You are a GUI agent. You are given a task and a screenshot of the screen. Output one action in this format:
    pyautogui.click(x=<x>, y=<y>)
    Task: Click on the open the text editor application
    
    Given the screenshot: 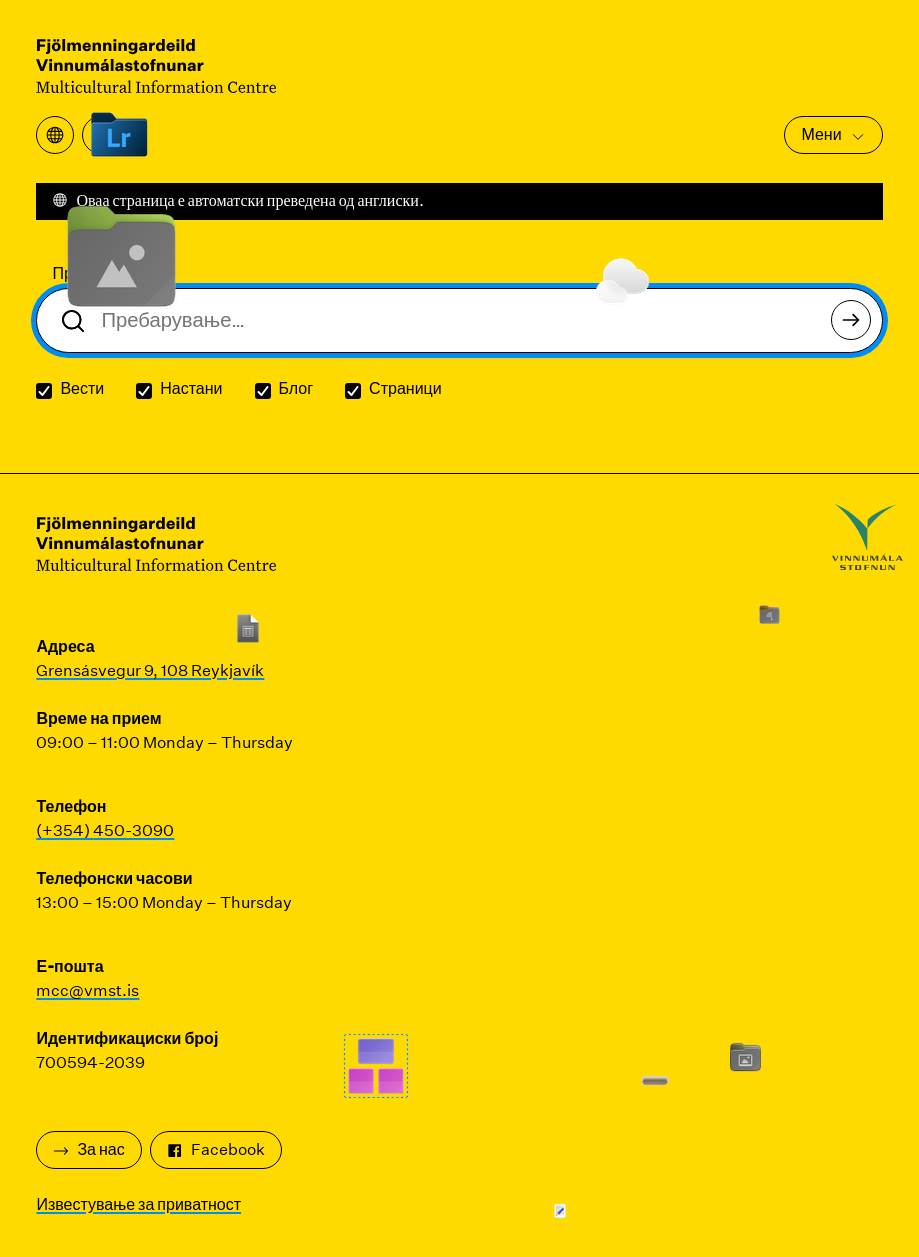 What is the action you would take?
    pyautogui.click(x=560, y=1211)
    